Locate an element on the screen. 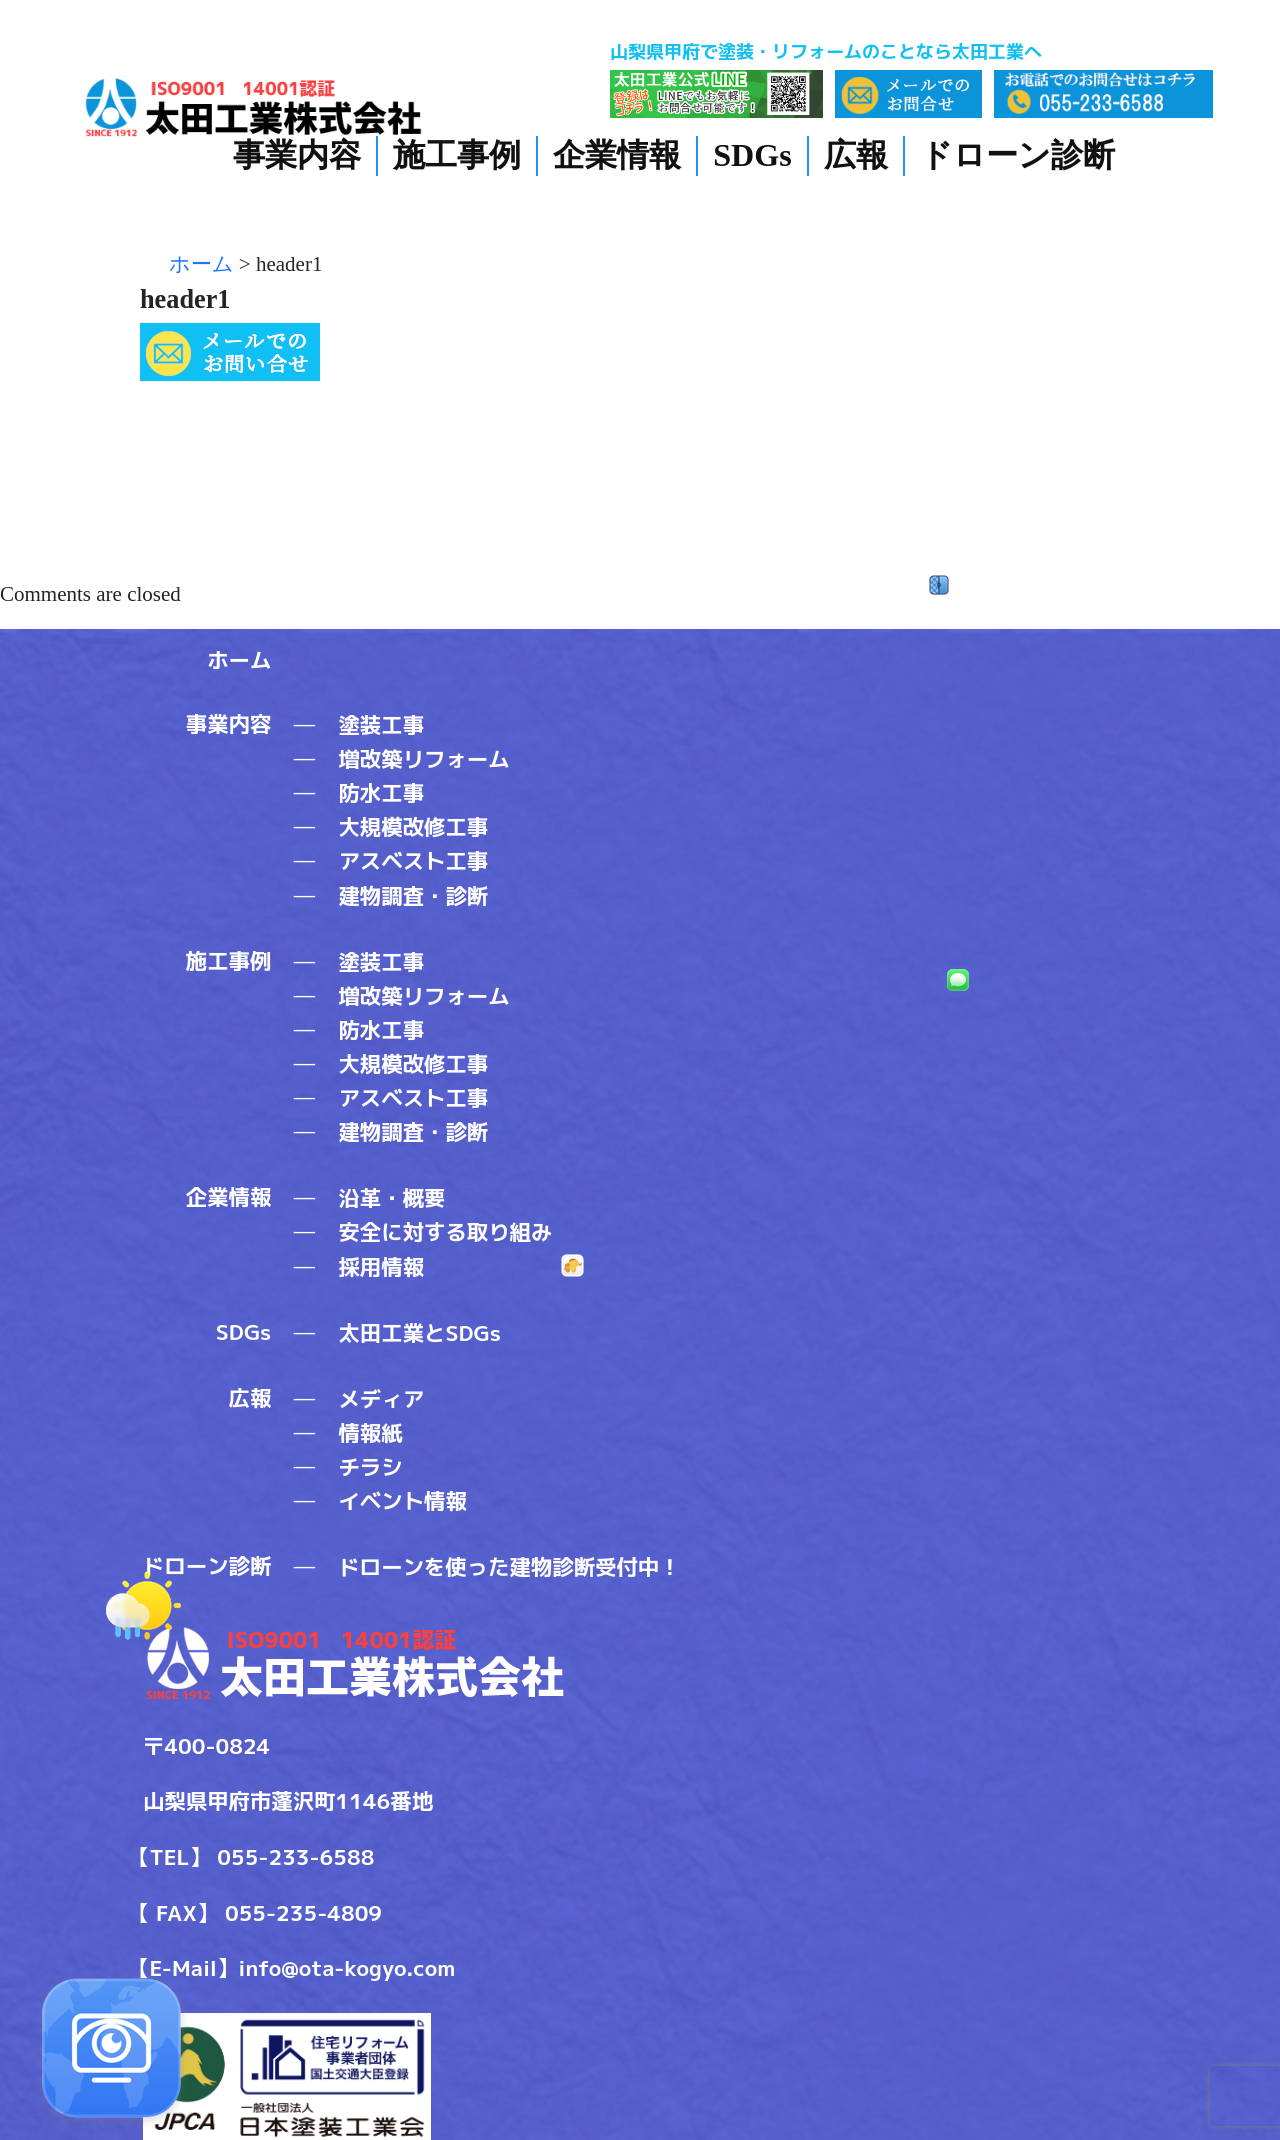 The image size is (1280, 2140). open Upscayl image upscaling app is located at coordinates (939, 585).